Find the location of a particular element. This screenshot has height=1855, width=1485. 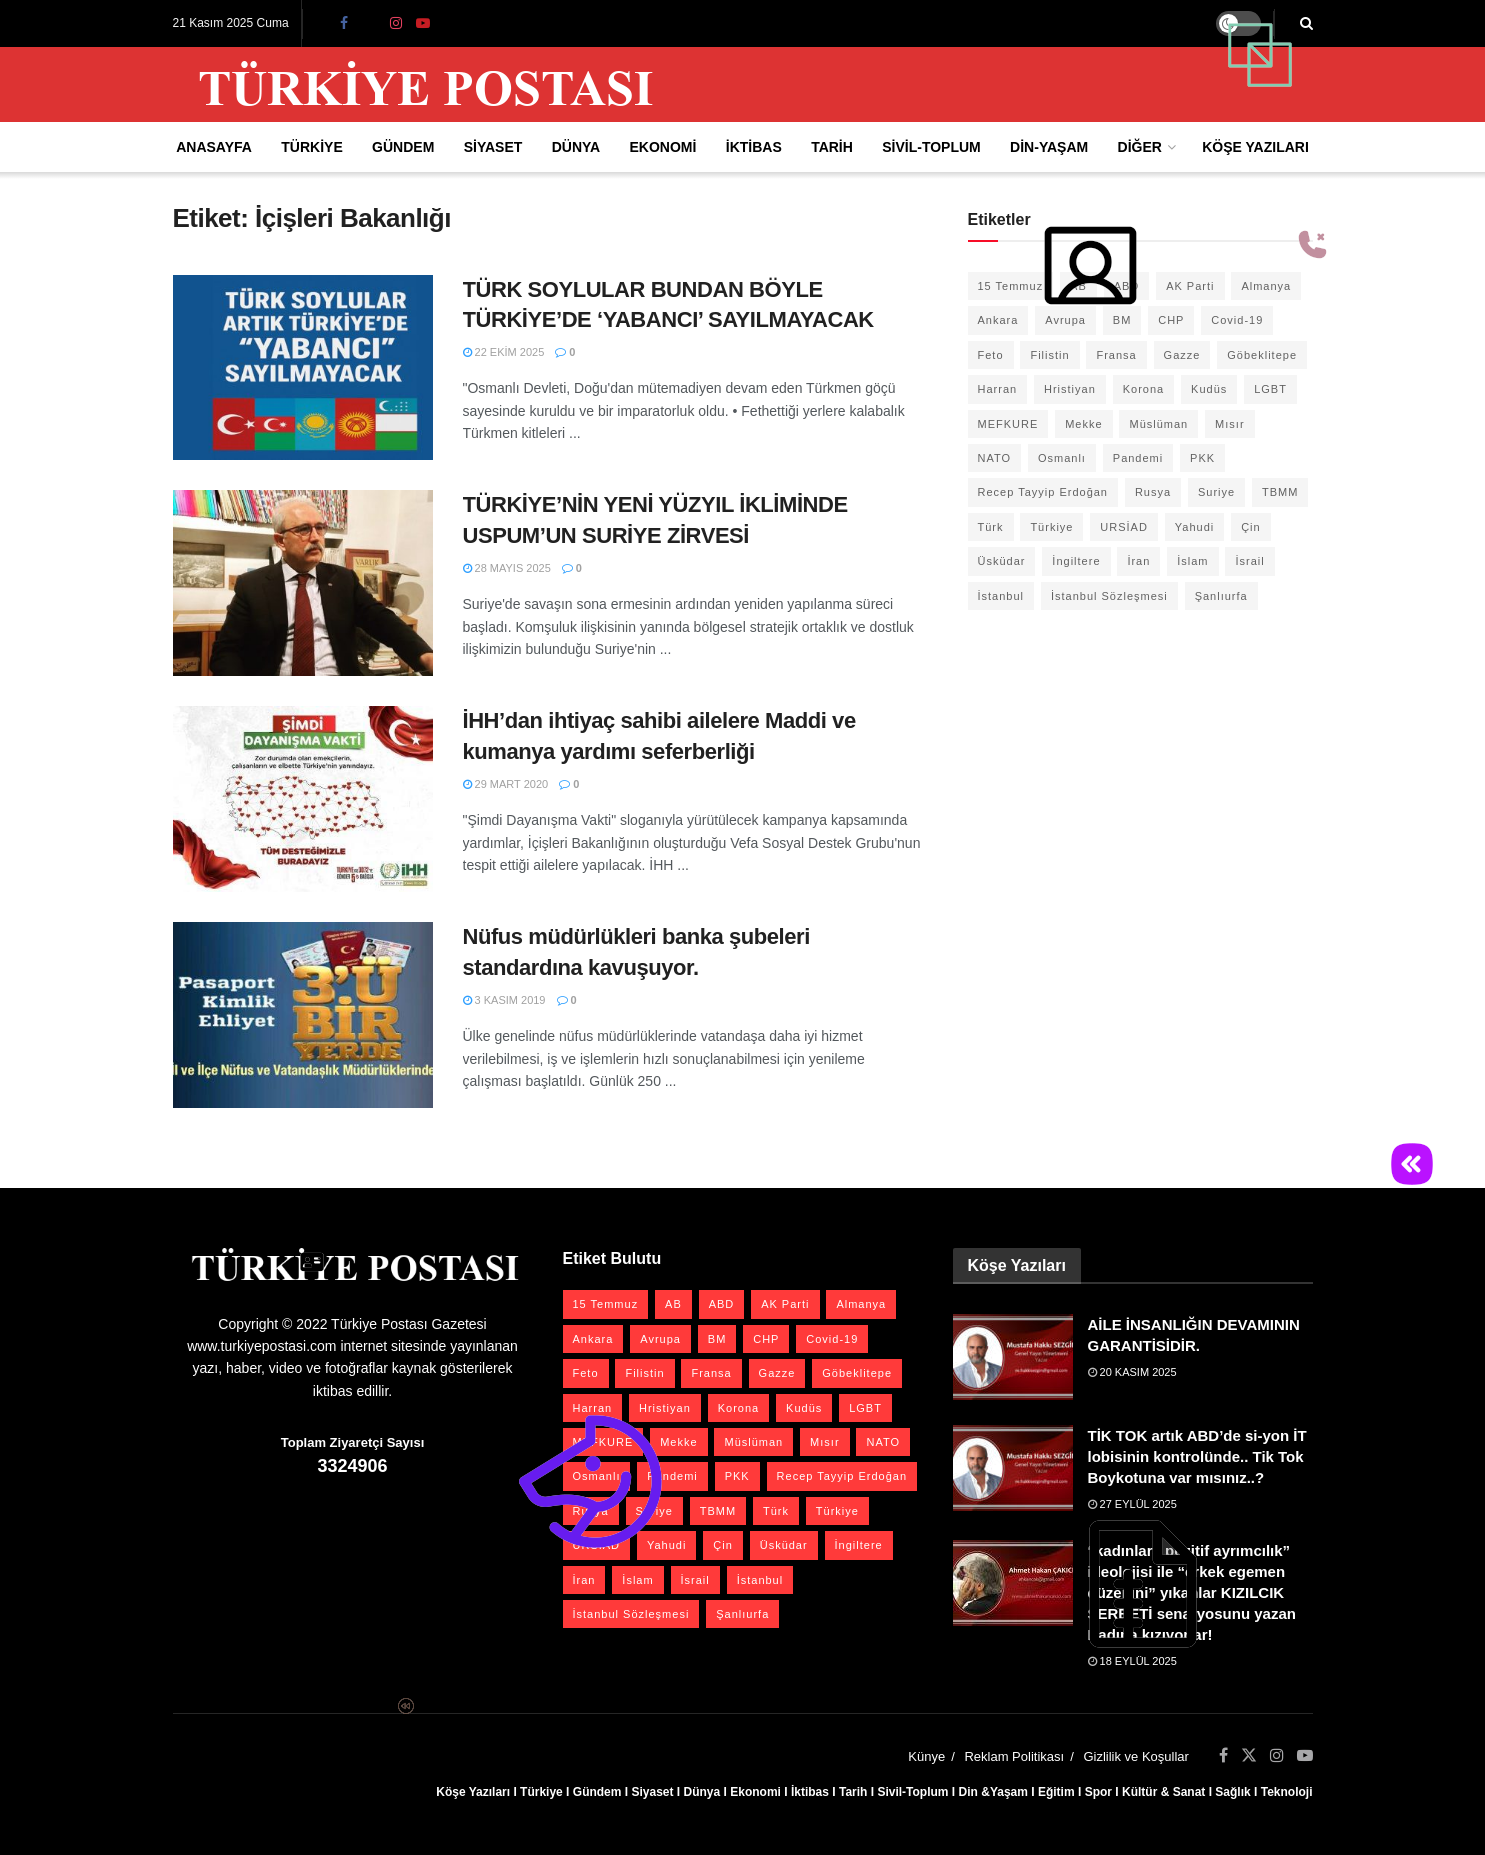

rewind or skip backward in media playback is located at coordinates (406, 1706).